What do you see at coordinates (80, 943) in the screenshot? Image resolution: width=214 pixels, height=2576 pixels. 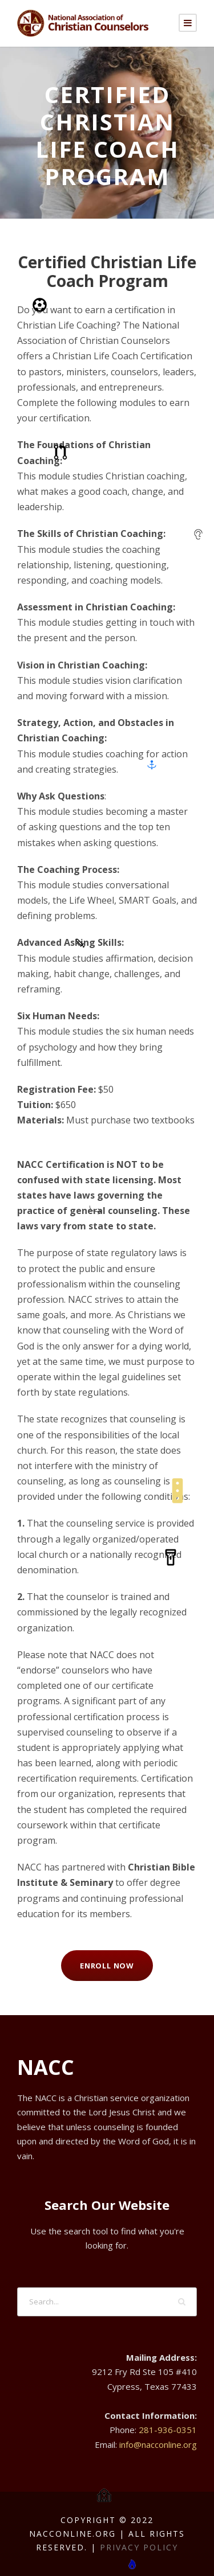 I see `access weapons or combat features` at bounding box center [80, 943].